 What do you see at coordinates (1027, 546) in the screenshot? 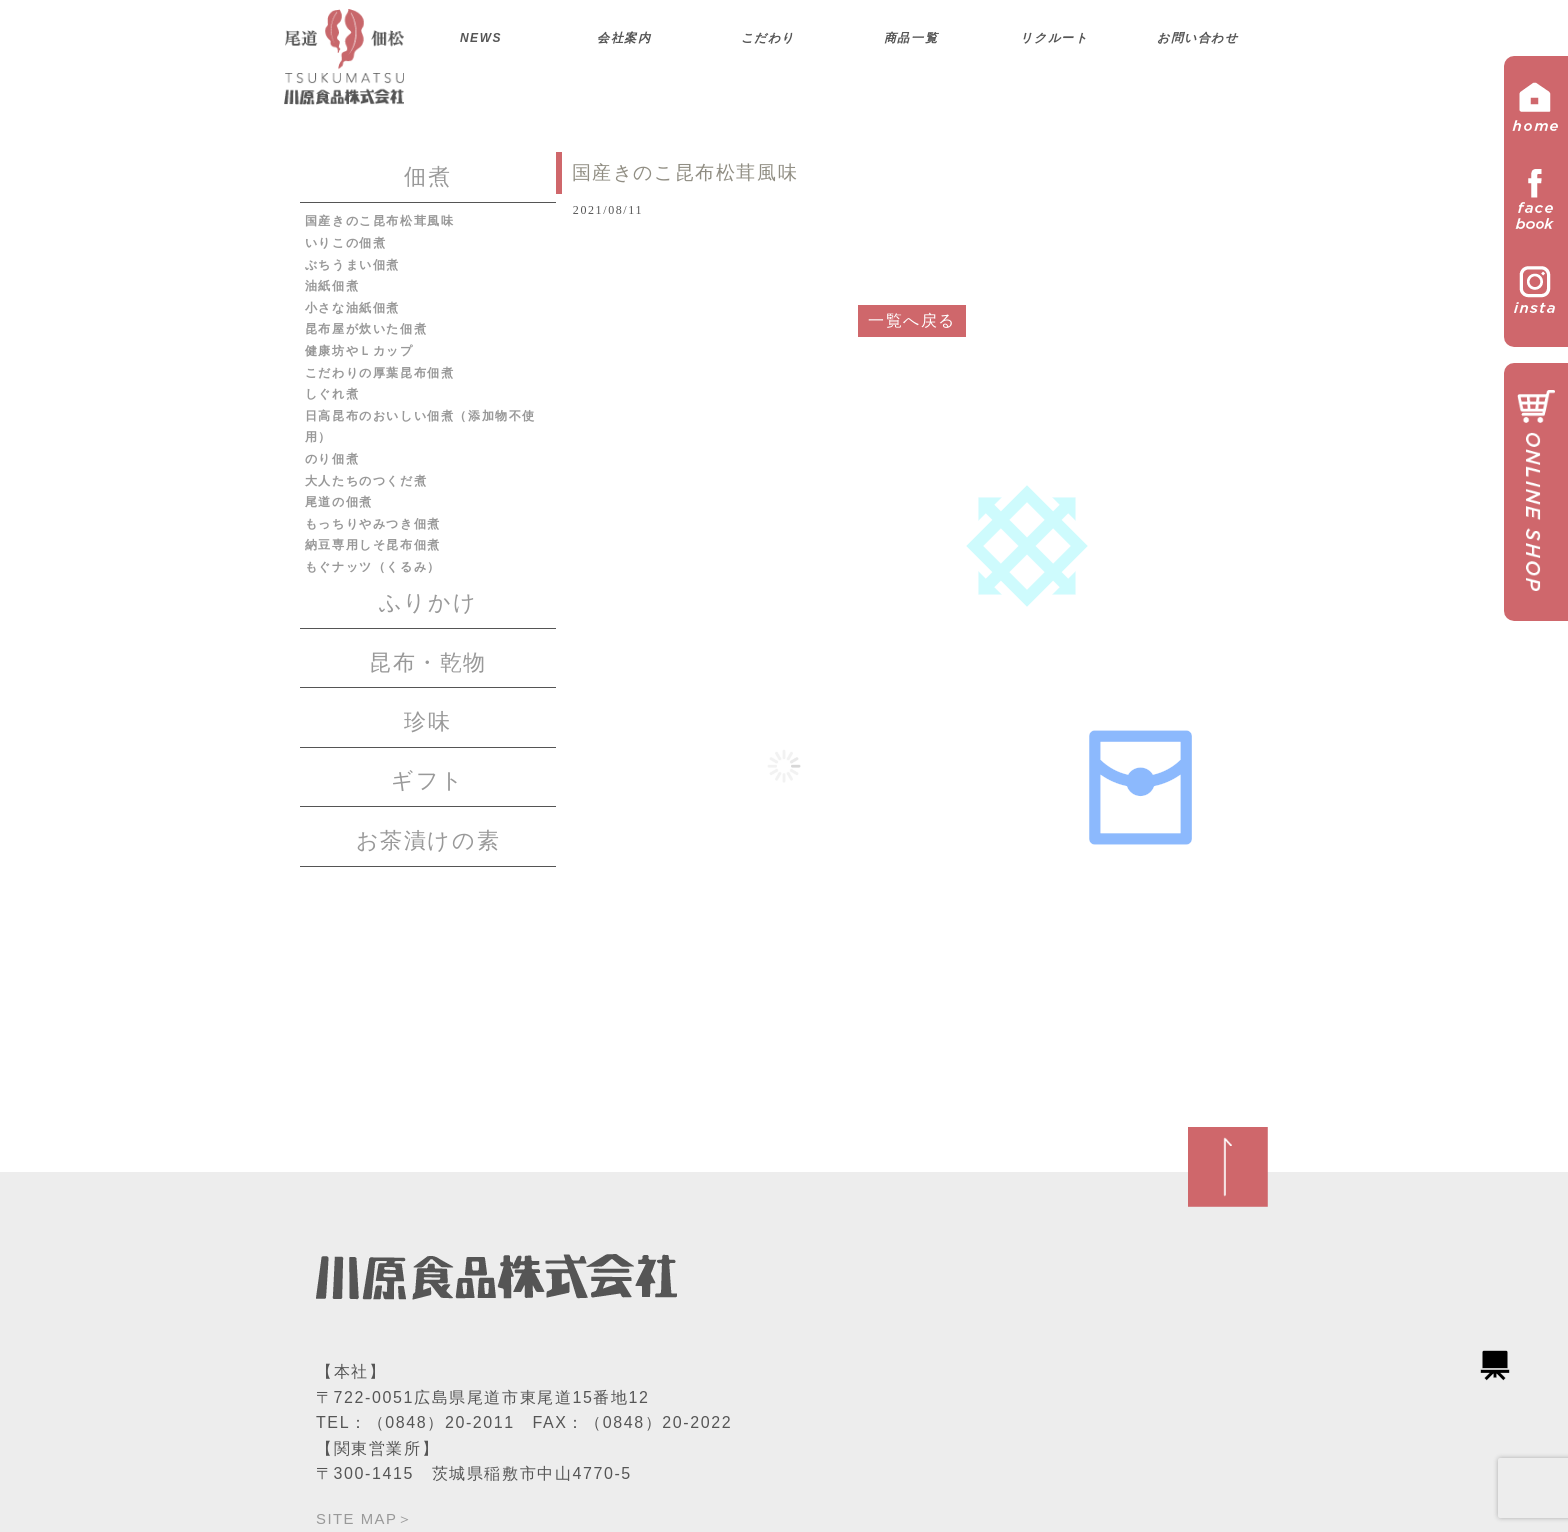
I see `centos linux operating system logo` at bounding box center [1027, 546].